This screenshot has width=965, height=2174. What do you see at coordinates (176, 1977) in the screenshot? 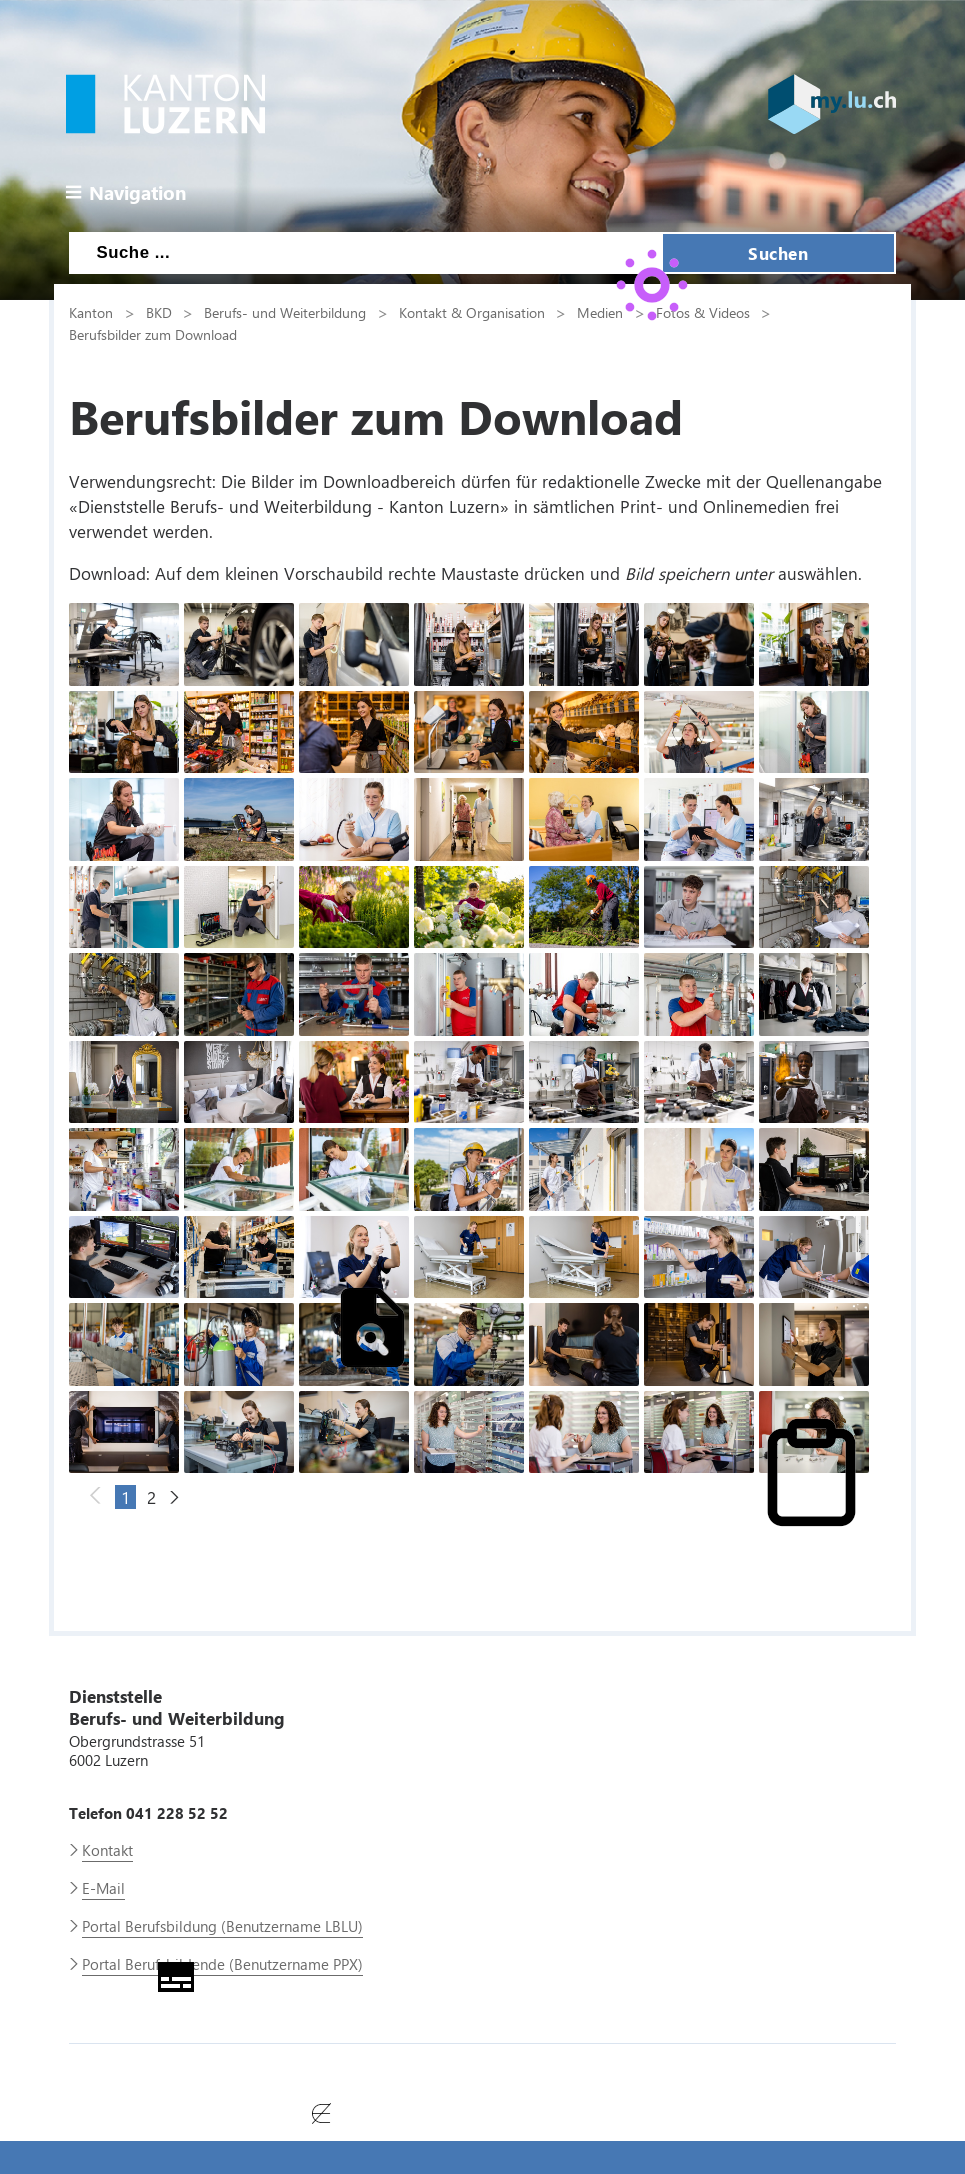
I see `enable subtitles or closed captions` at bounding box center [176, 1977].